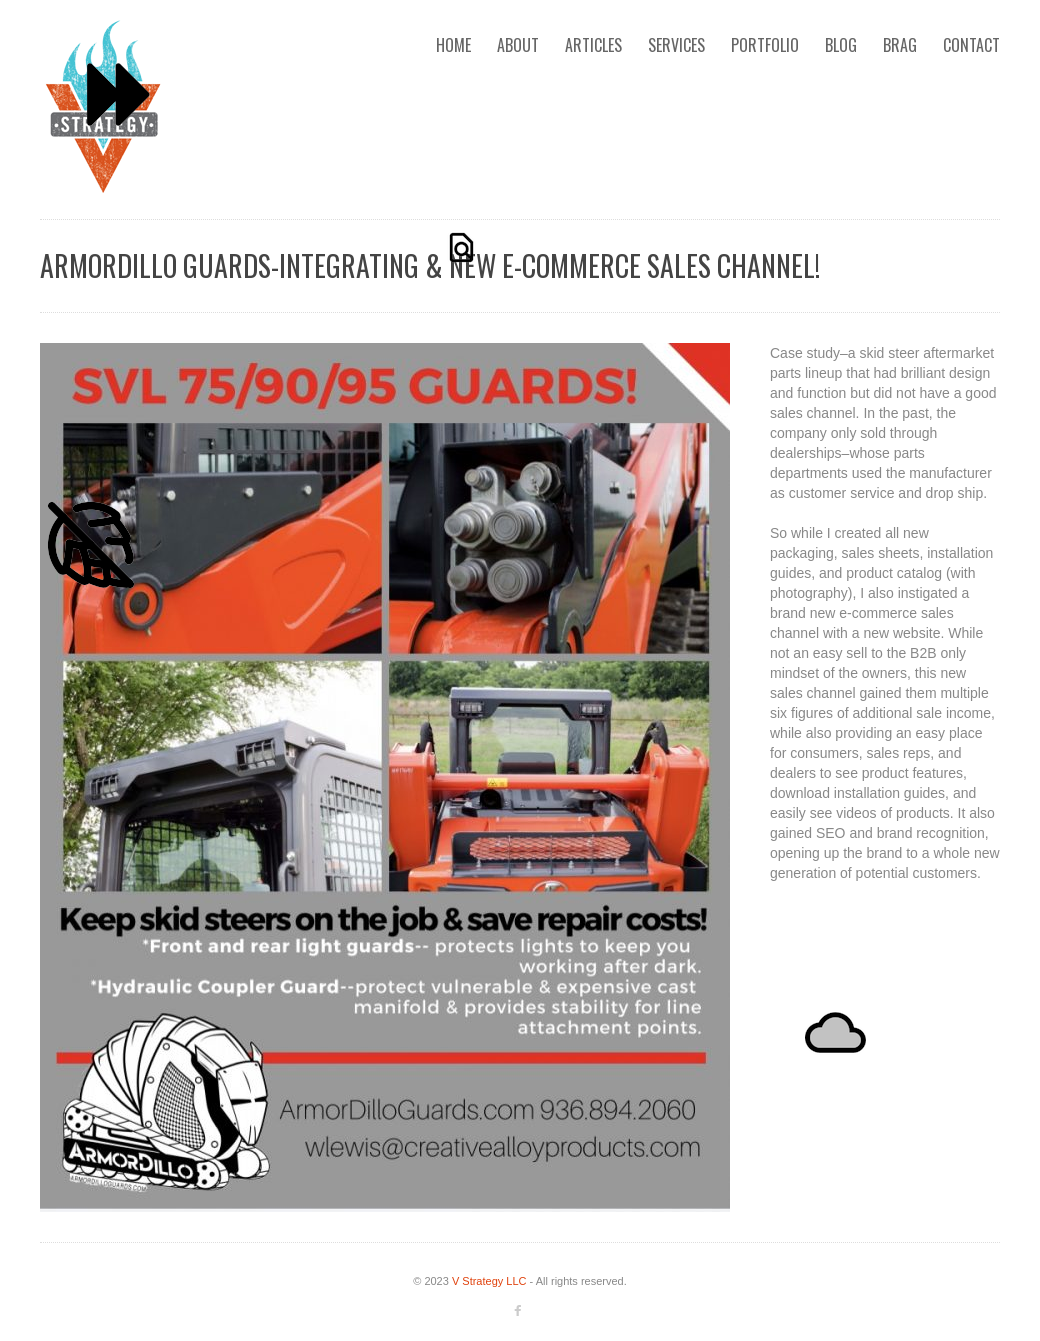 Image resolution: width=1040 pixels, height=1341 pixels. I want to click on disable hop or jump animation, so click(91, 545).